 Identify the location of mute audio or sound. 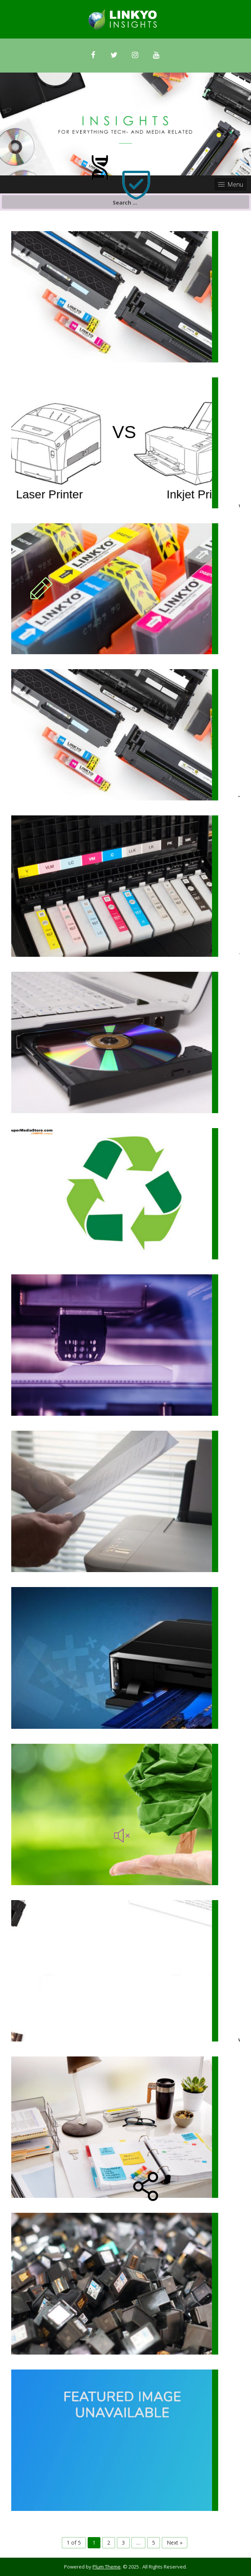
(121, 1835).